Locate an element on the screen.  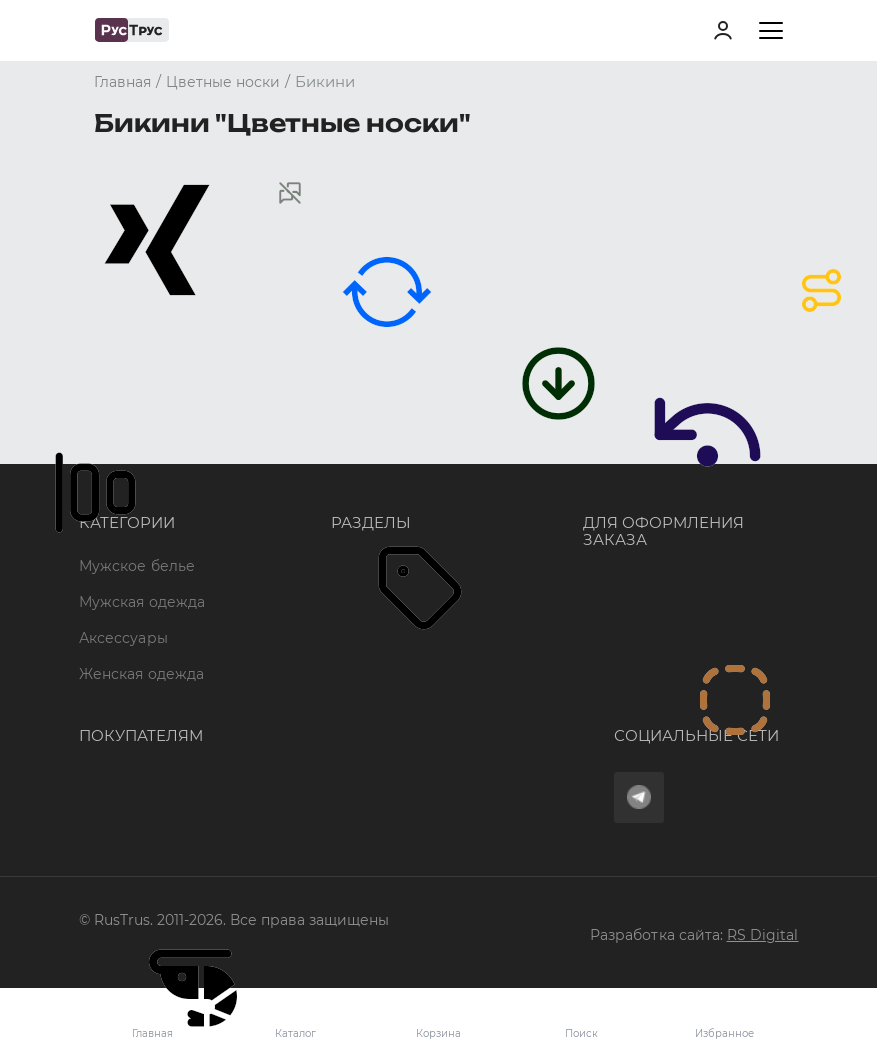
sync data across devices is located at coordinates (387, 292).